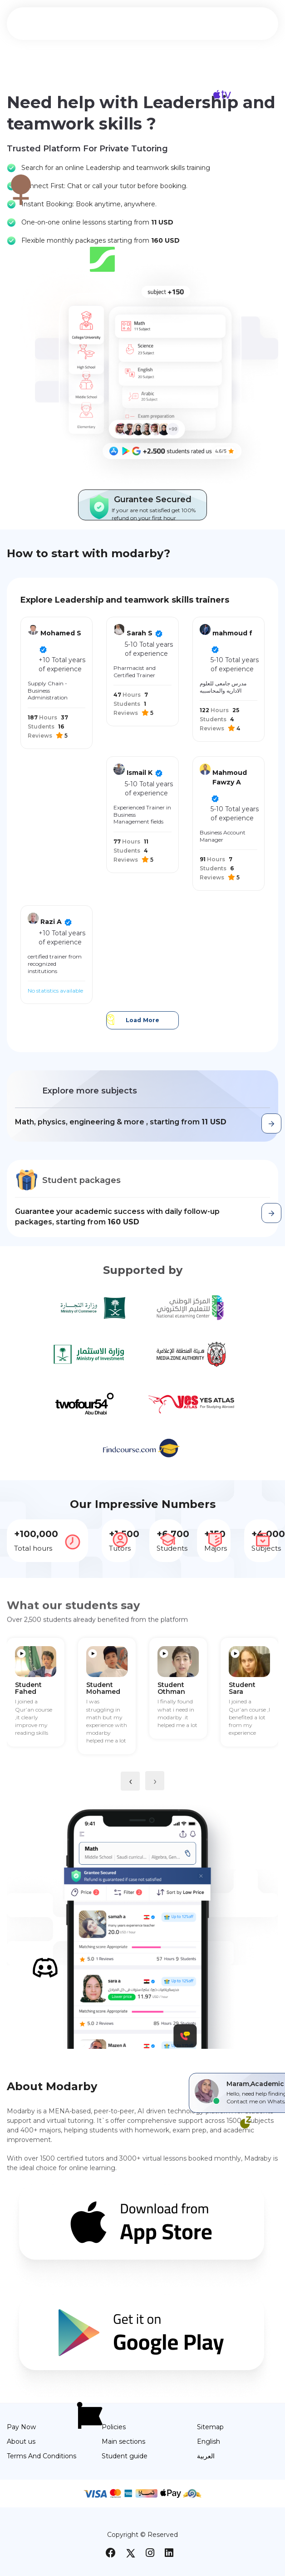 This screenshot has height=2576, width=285. I want to click on indicates female or women's option, so click(21, 189).